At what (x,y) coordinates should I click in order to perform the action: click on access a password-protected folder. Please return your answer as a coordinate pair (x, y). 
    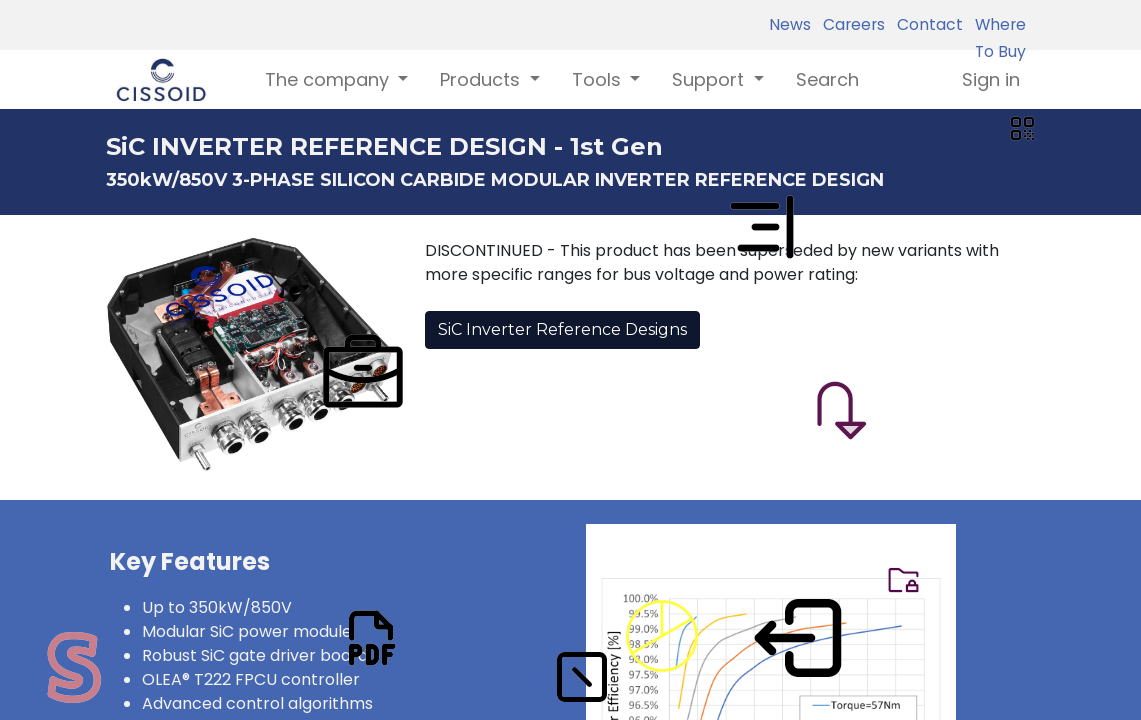
    Looking at the image, I should click on (903, 579).